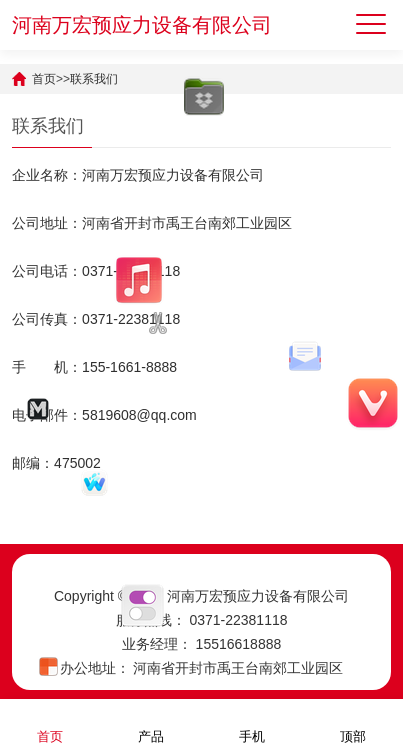 The width and height of the screenshot is (403, 750). I want to click on open vivaldi web browser, so click(373, 403).